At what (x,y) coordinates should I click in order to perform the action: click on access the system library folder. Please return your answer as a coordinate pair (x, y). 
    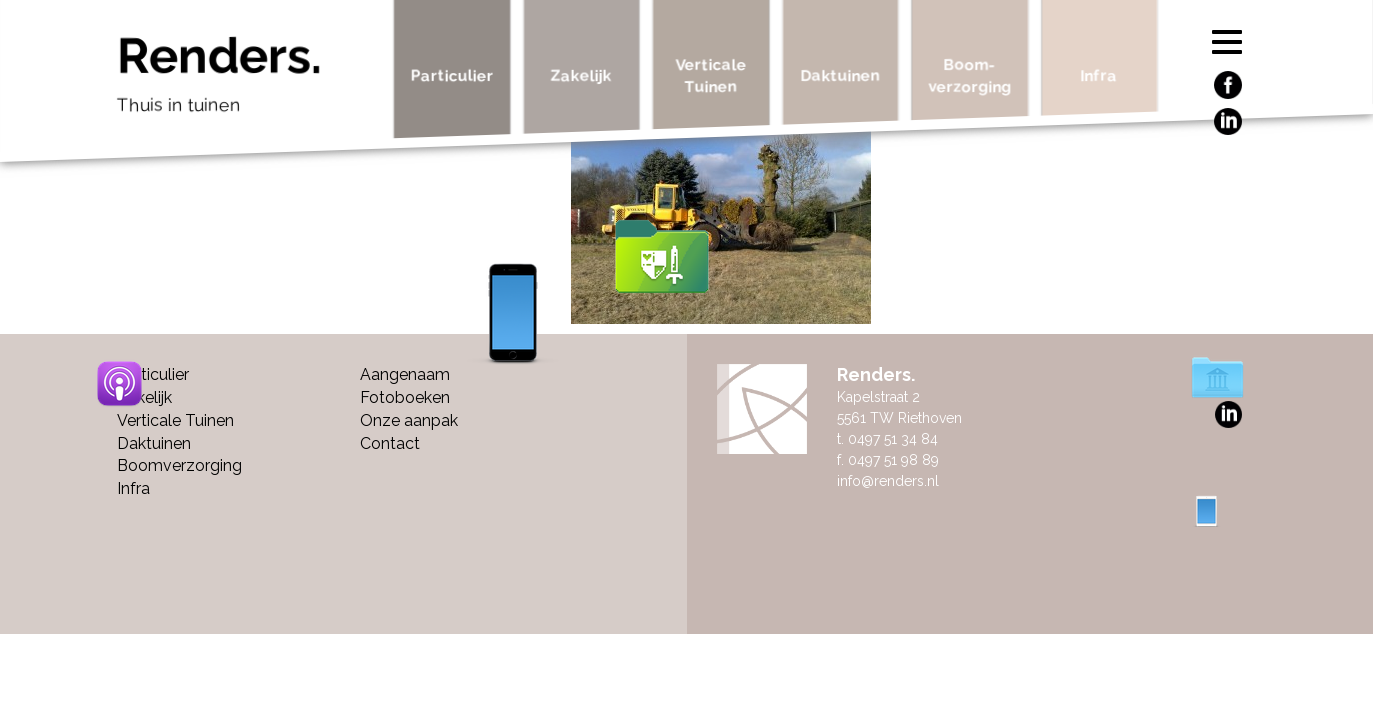
    Looking at the image, I should click on (1217, 377).